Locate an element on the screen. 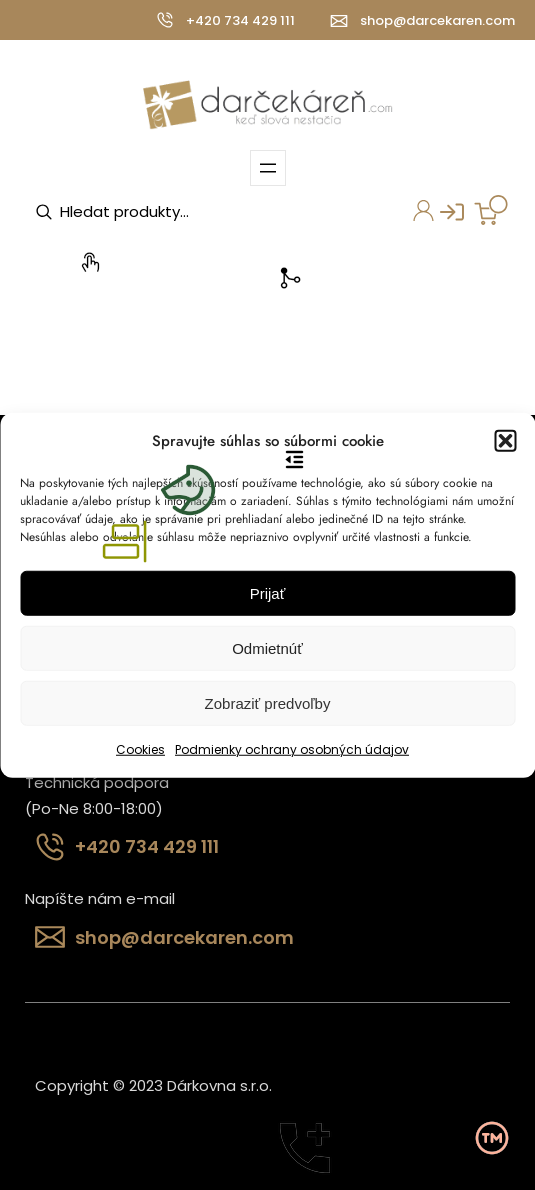  merge branches in version control is located at coordinates (289, 278).